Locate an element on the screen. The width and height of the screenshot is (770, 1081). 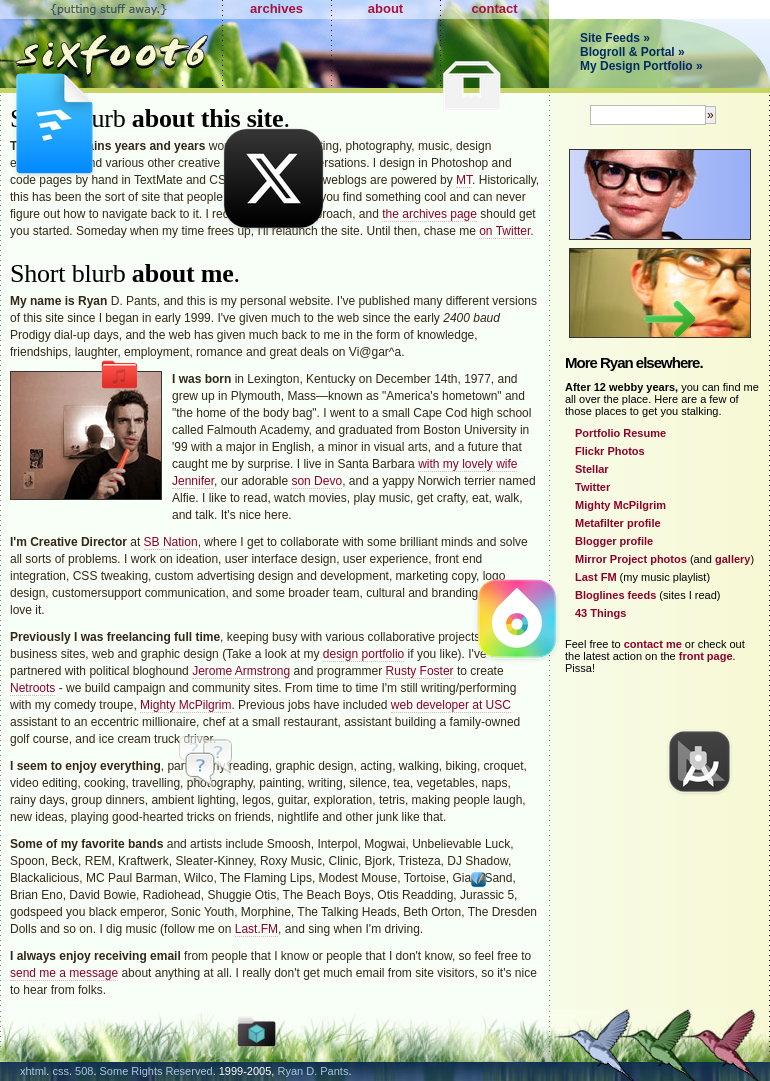
open scribus desktop publishing application is located at coordinates (478, 879).